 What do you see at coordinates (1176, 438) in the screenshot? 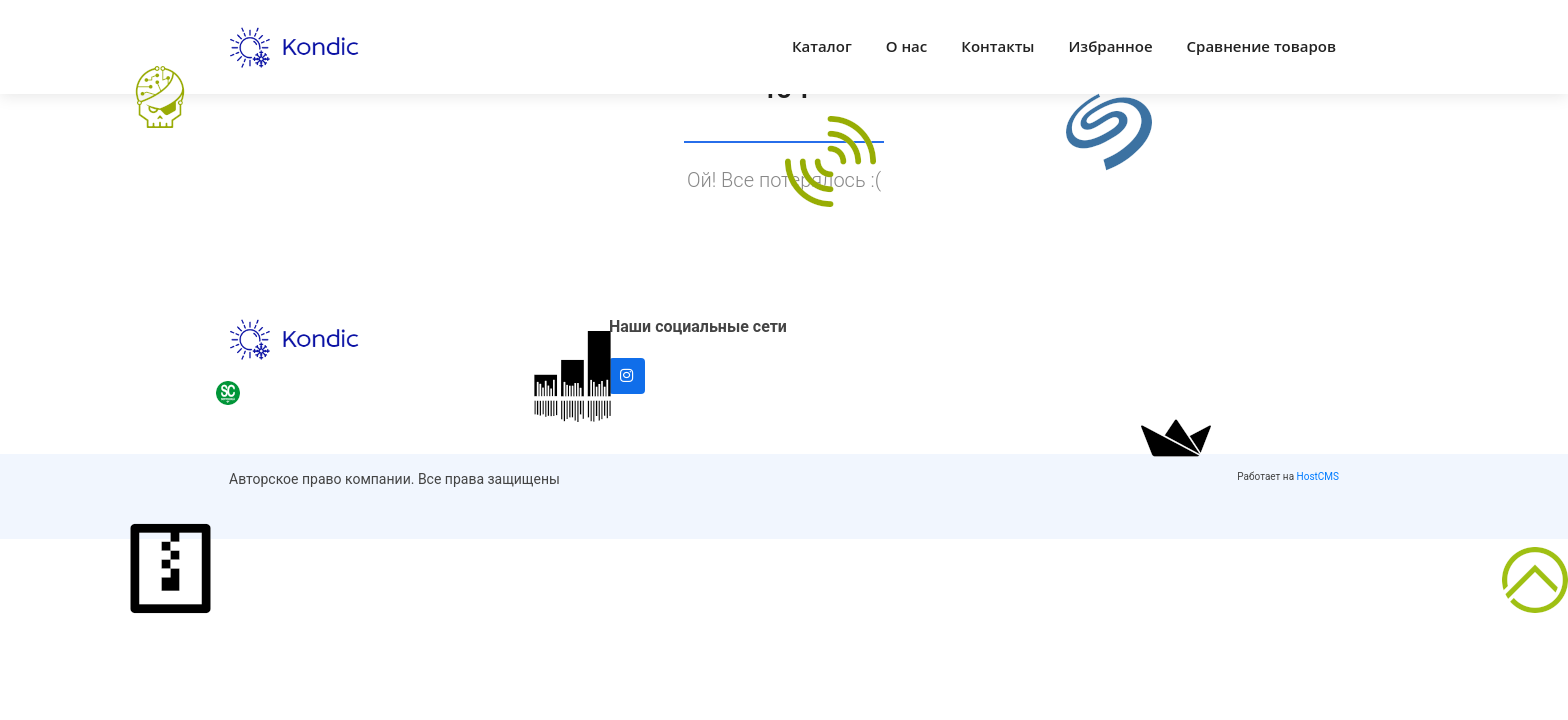
I see `open streamlit application` at bounding box center [1176, 438].